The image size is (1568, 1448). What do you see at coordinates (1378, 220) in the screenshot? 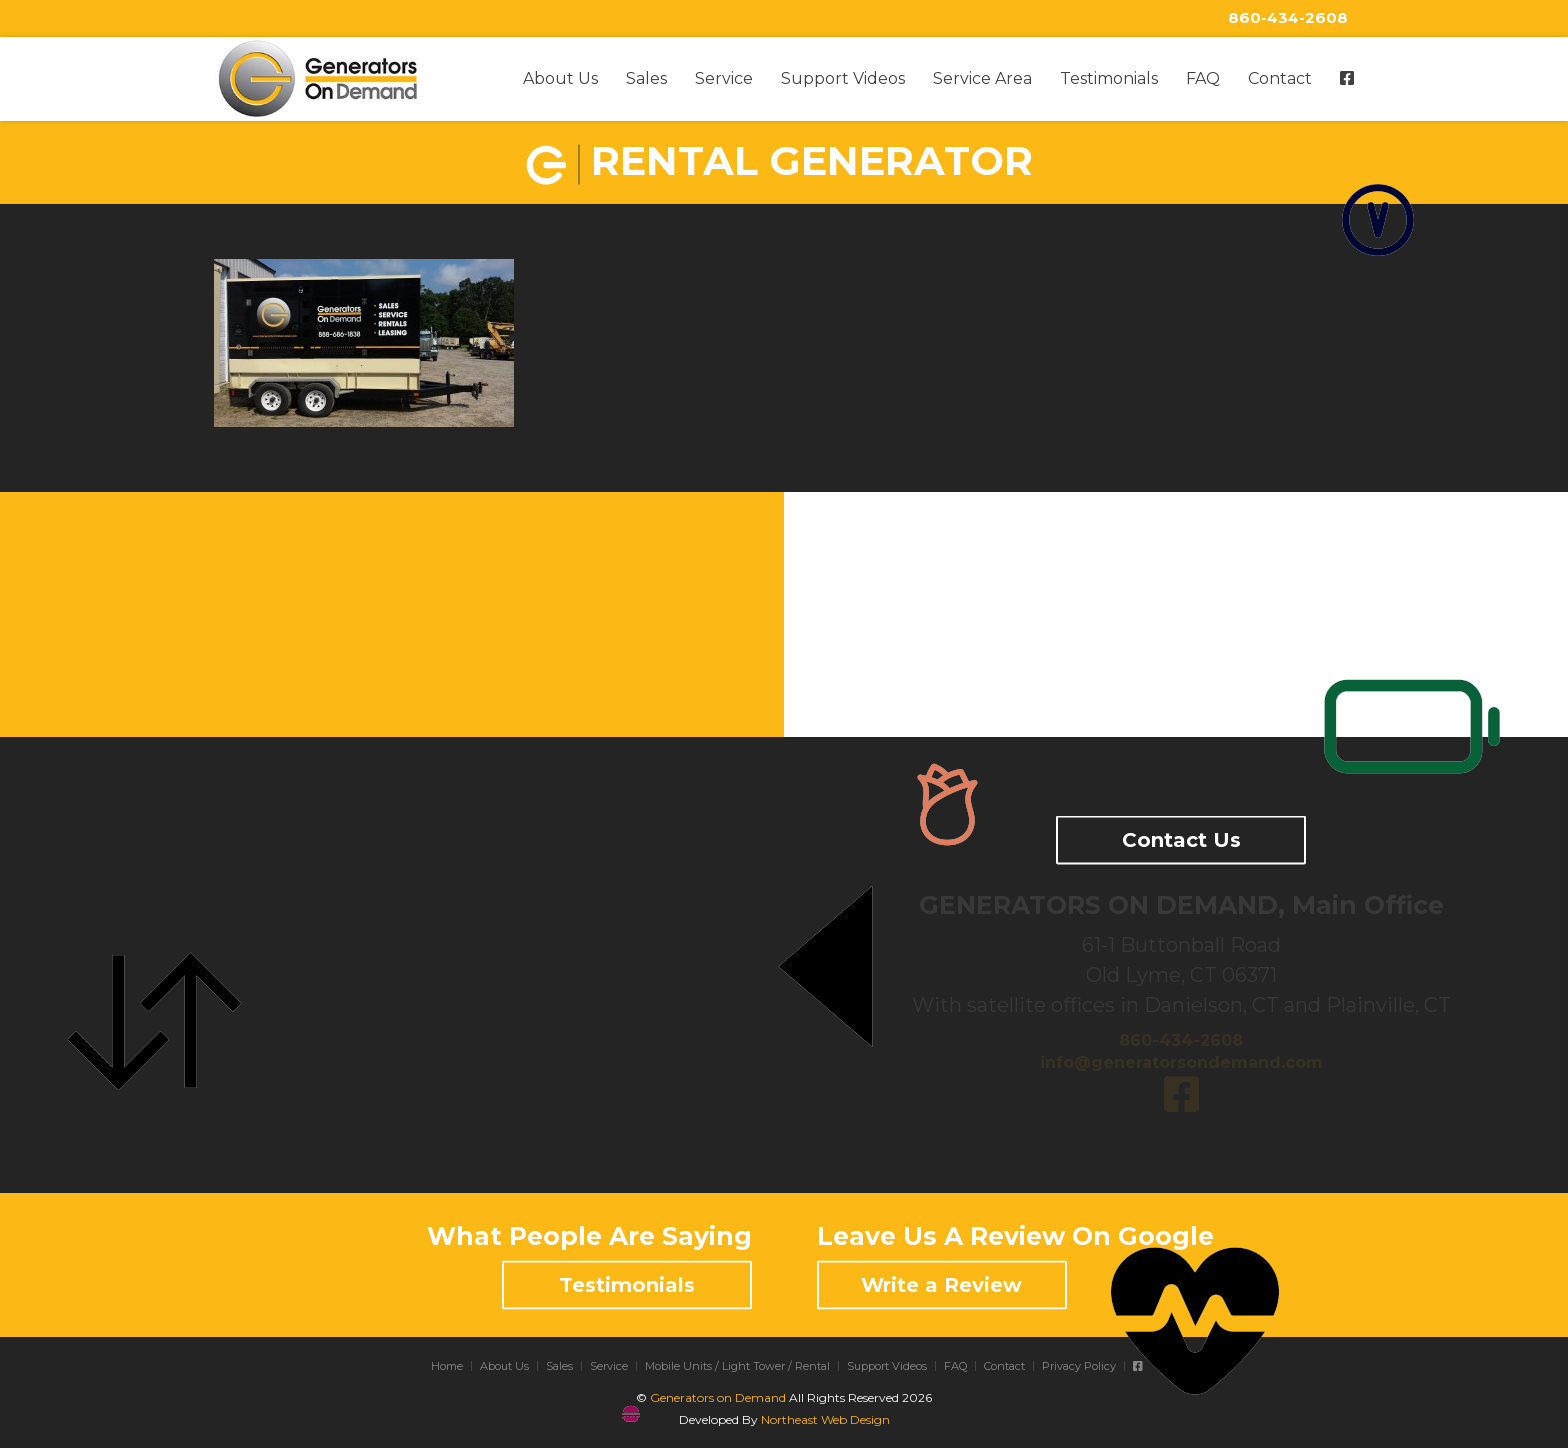
I see `indicates a verified status or account` at bounding box center [1378, 220].